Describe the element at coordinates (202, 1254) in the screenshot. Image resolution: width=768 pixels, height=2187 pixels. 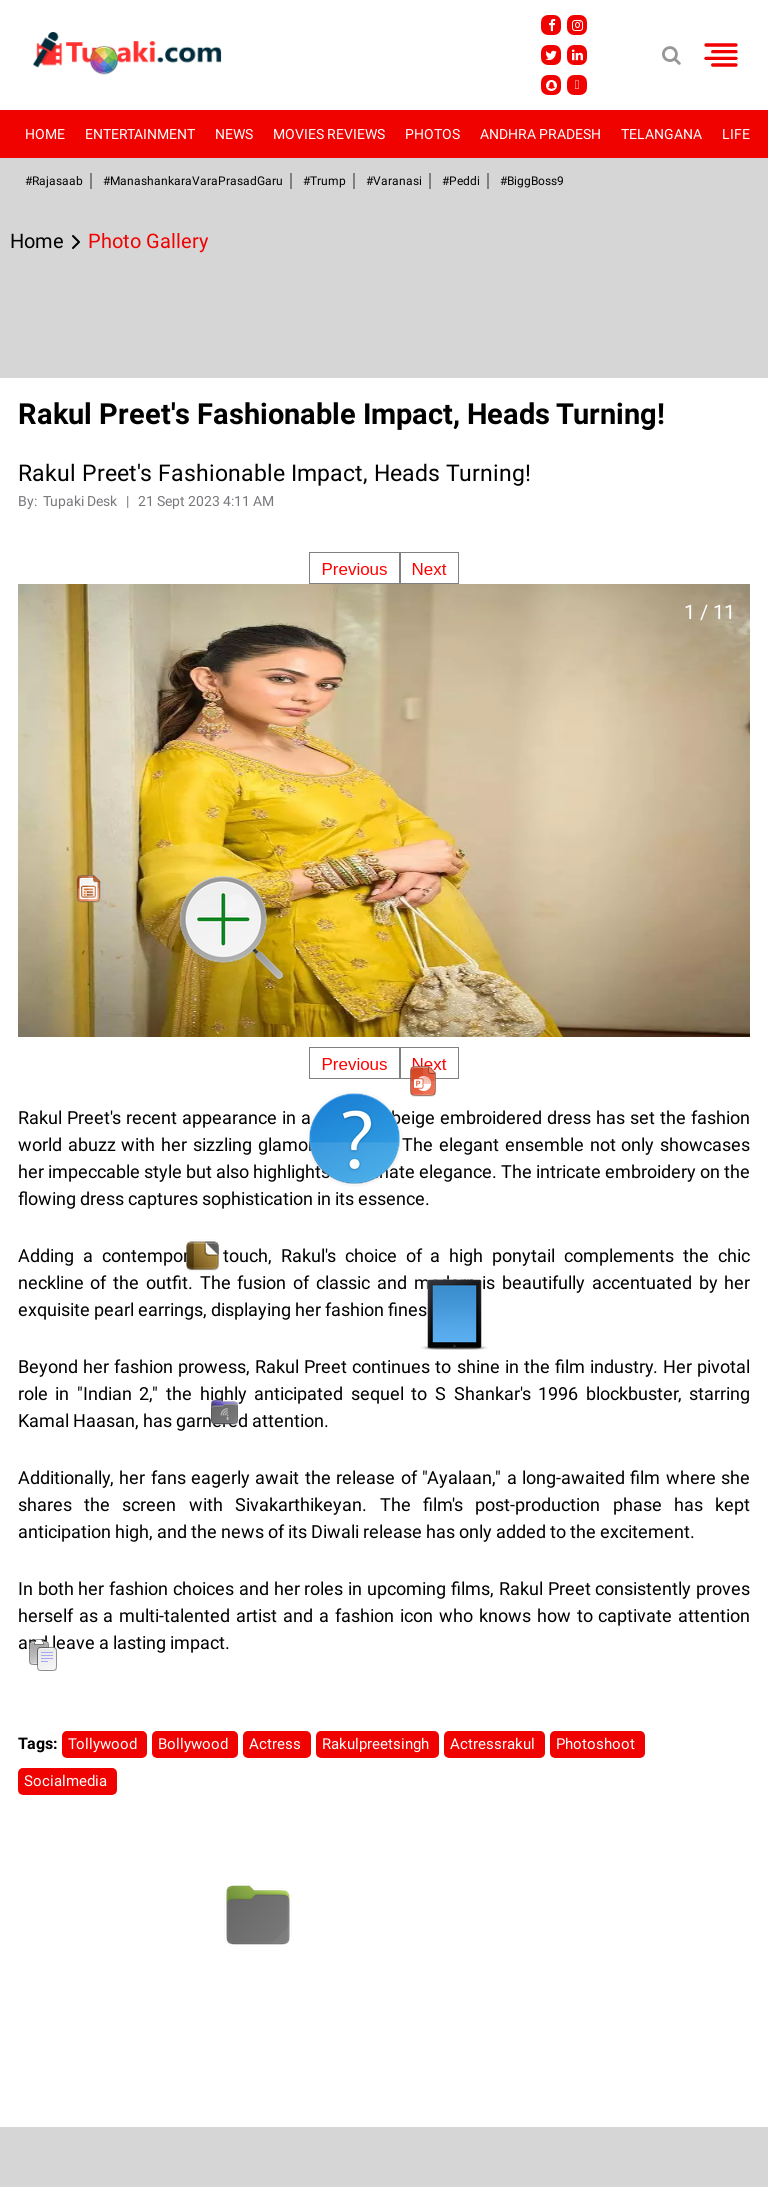
I see `change desktop wallpaper settings` at that location.